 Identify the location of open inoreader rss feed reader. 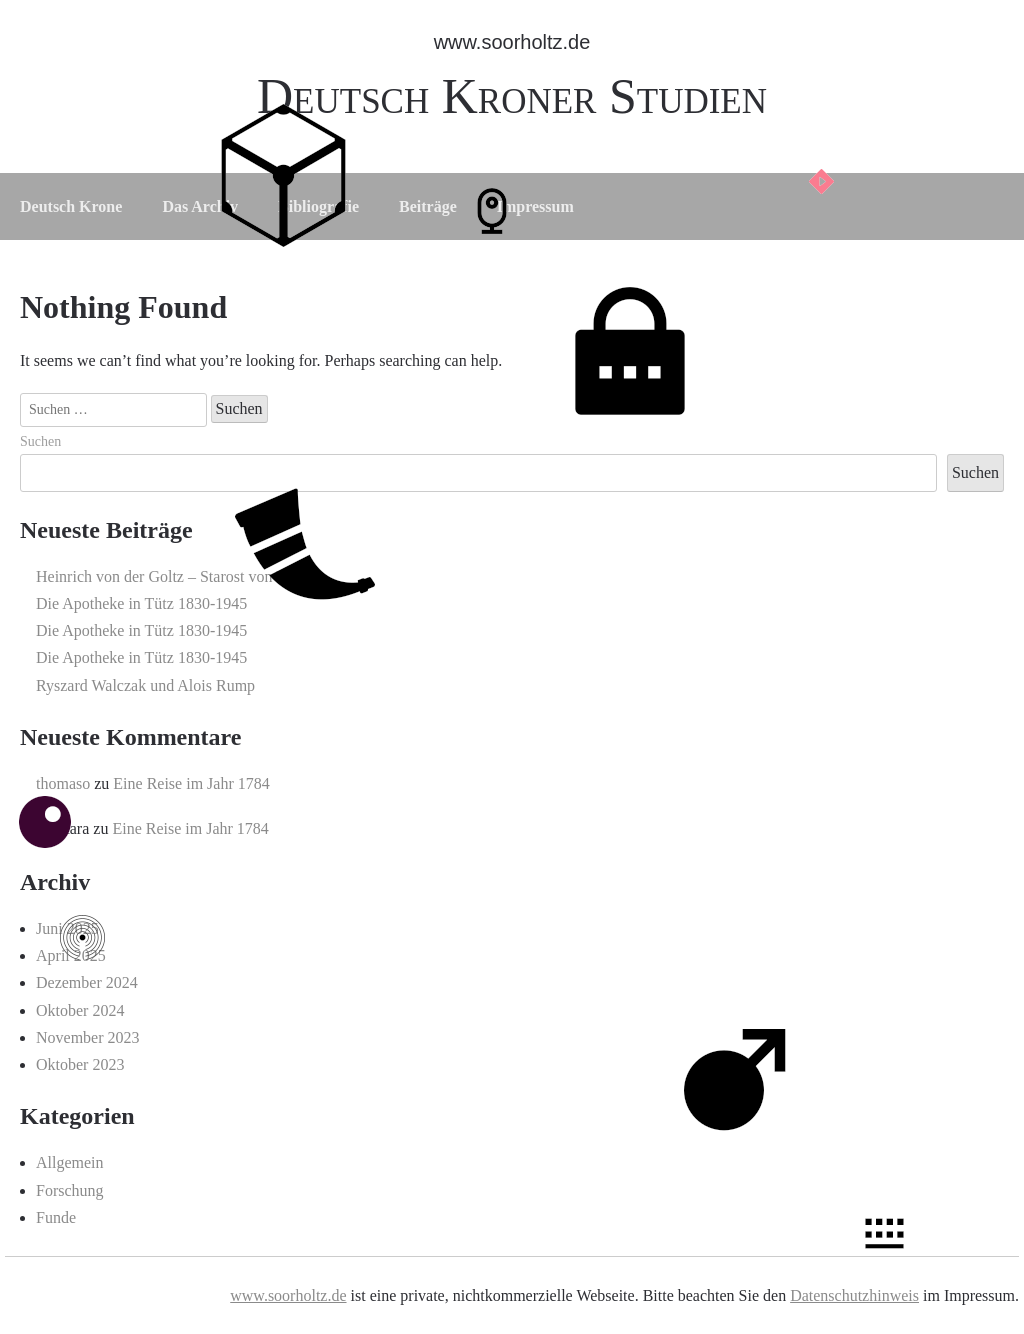
(45, 822).